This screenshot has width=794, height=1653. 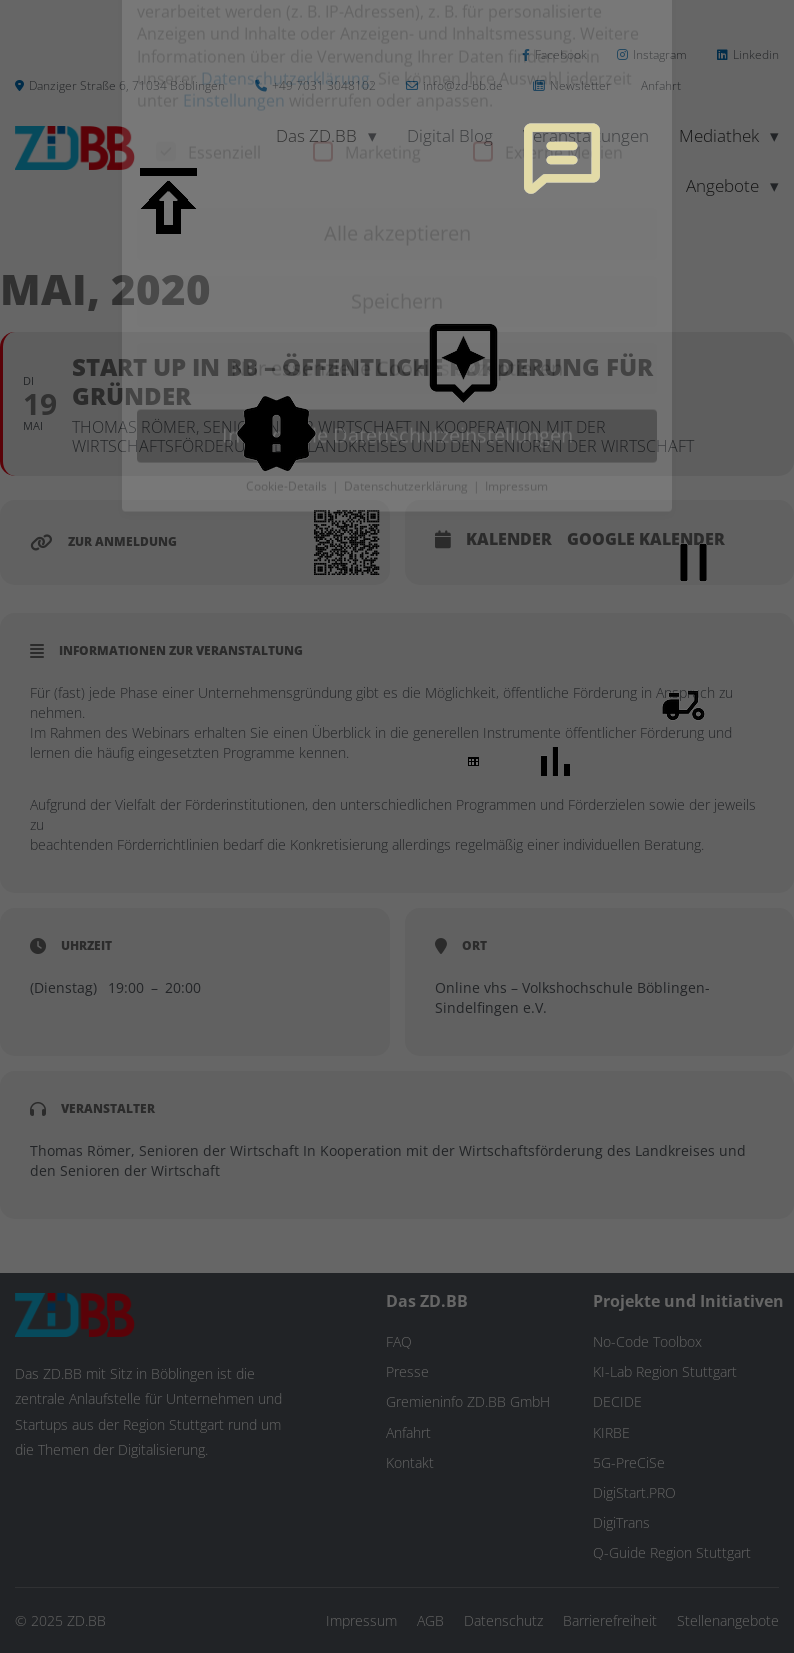 What do you see at coordinates (562, 153) in the screenshot?
I see `open chat or messaging` at bounding box center [562, 153].